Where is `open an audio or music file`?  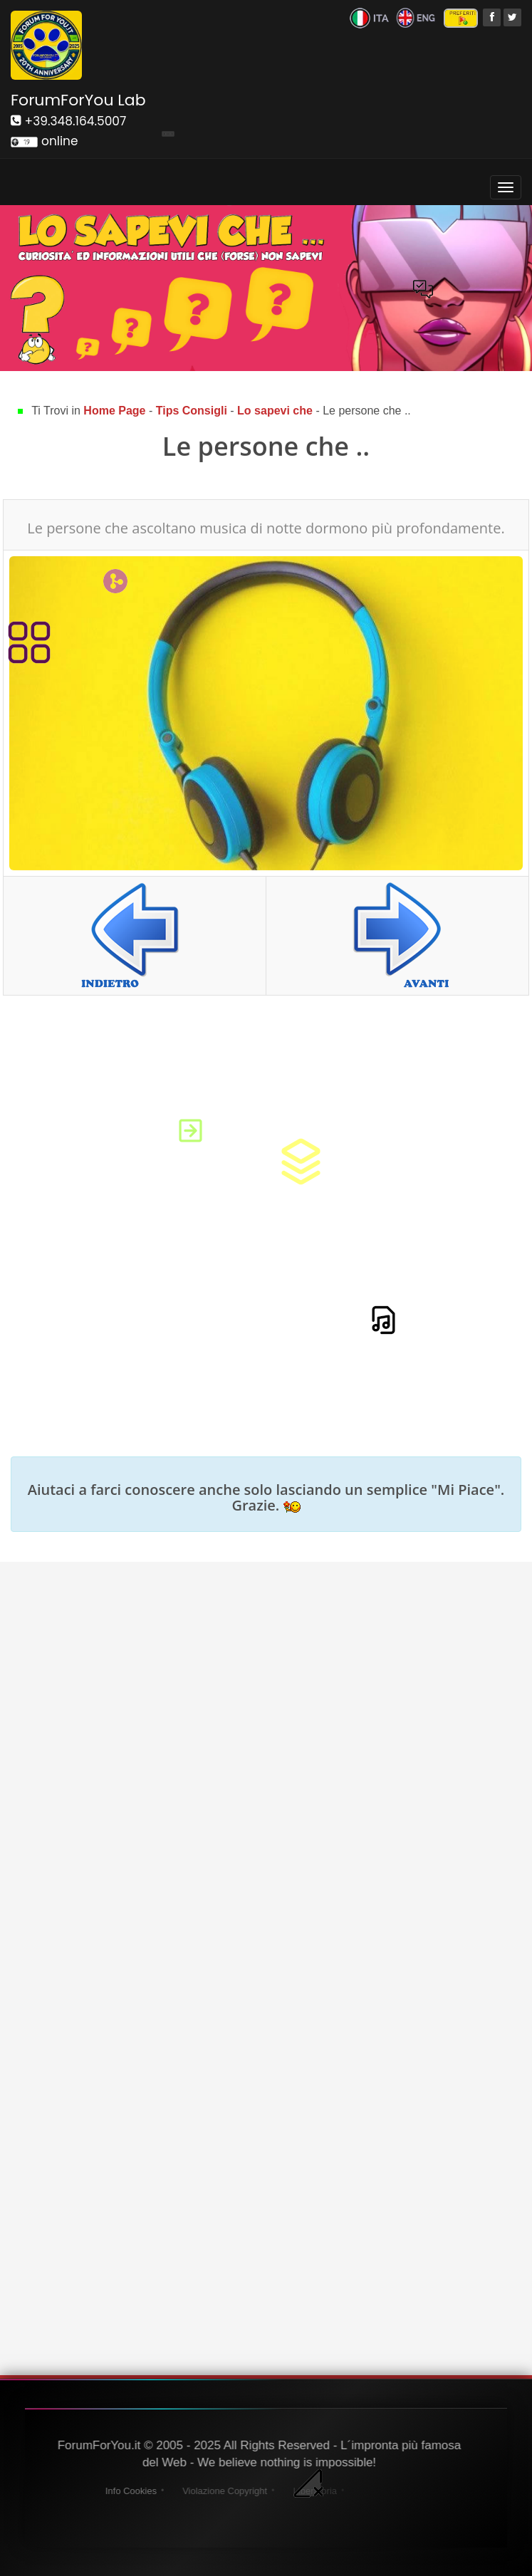 open an audio or music file is located at coordinates (383, 1320).